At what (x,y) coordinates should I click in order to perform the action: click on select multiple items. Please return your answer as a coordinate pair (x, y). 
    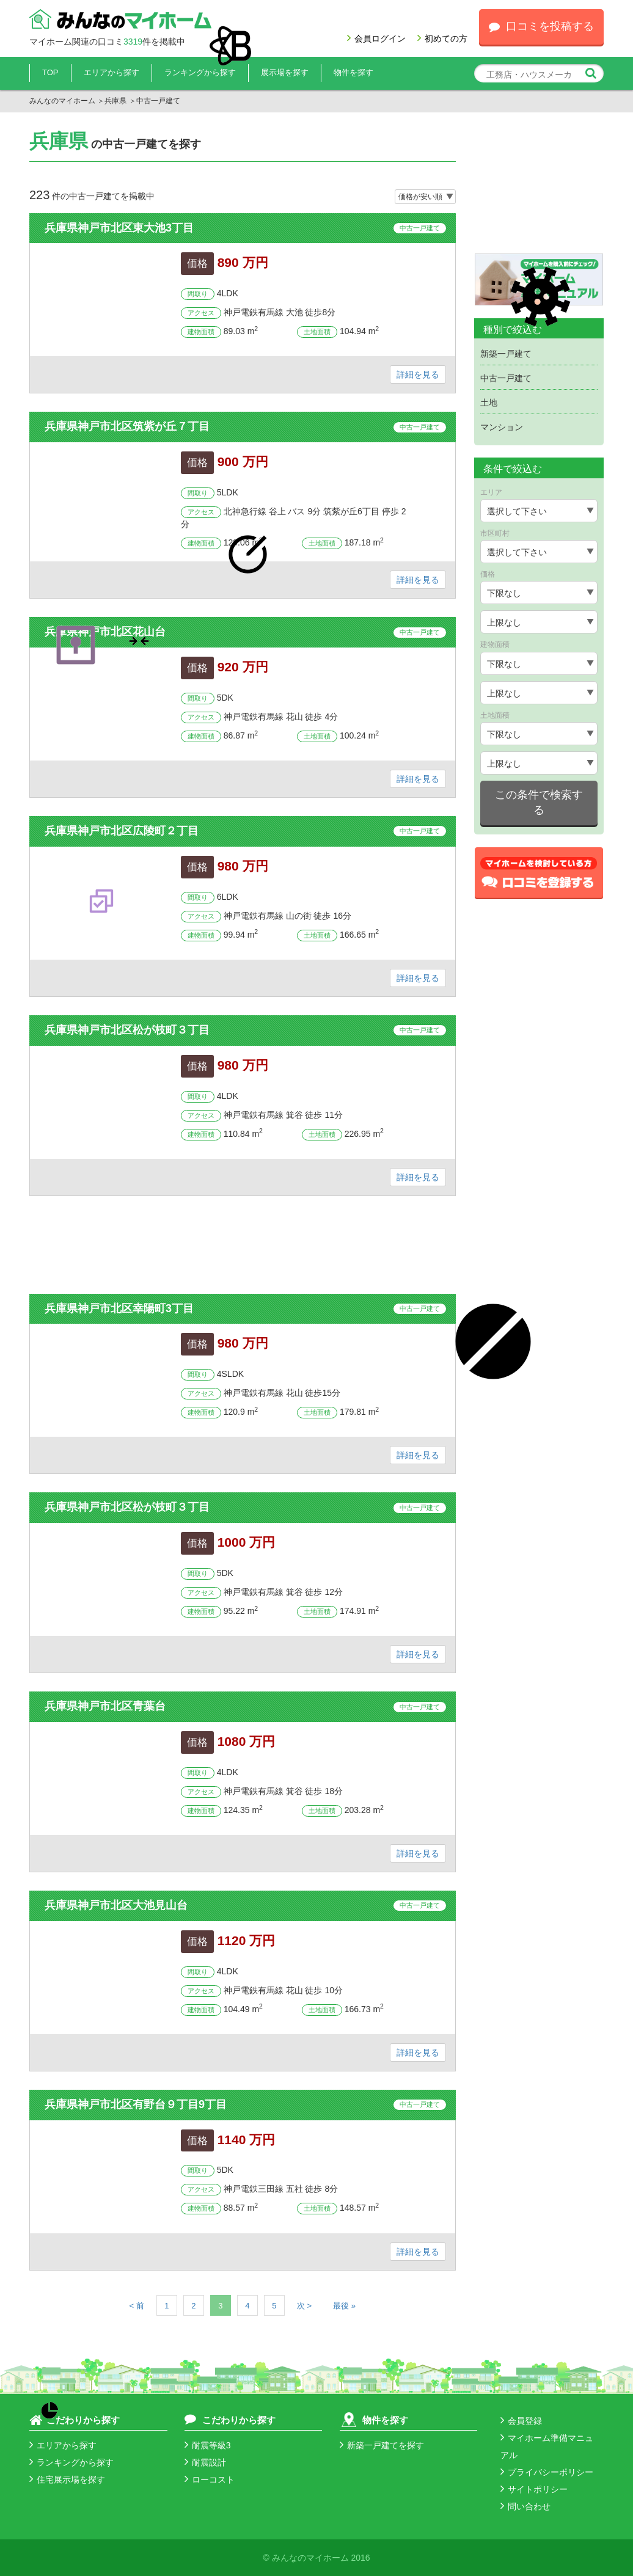
    Looking at the image, I should click on (101, 901).